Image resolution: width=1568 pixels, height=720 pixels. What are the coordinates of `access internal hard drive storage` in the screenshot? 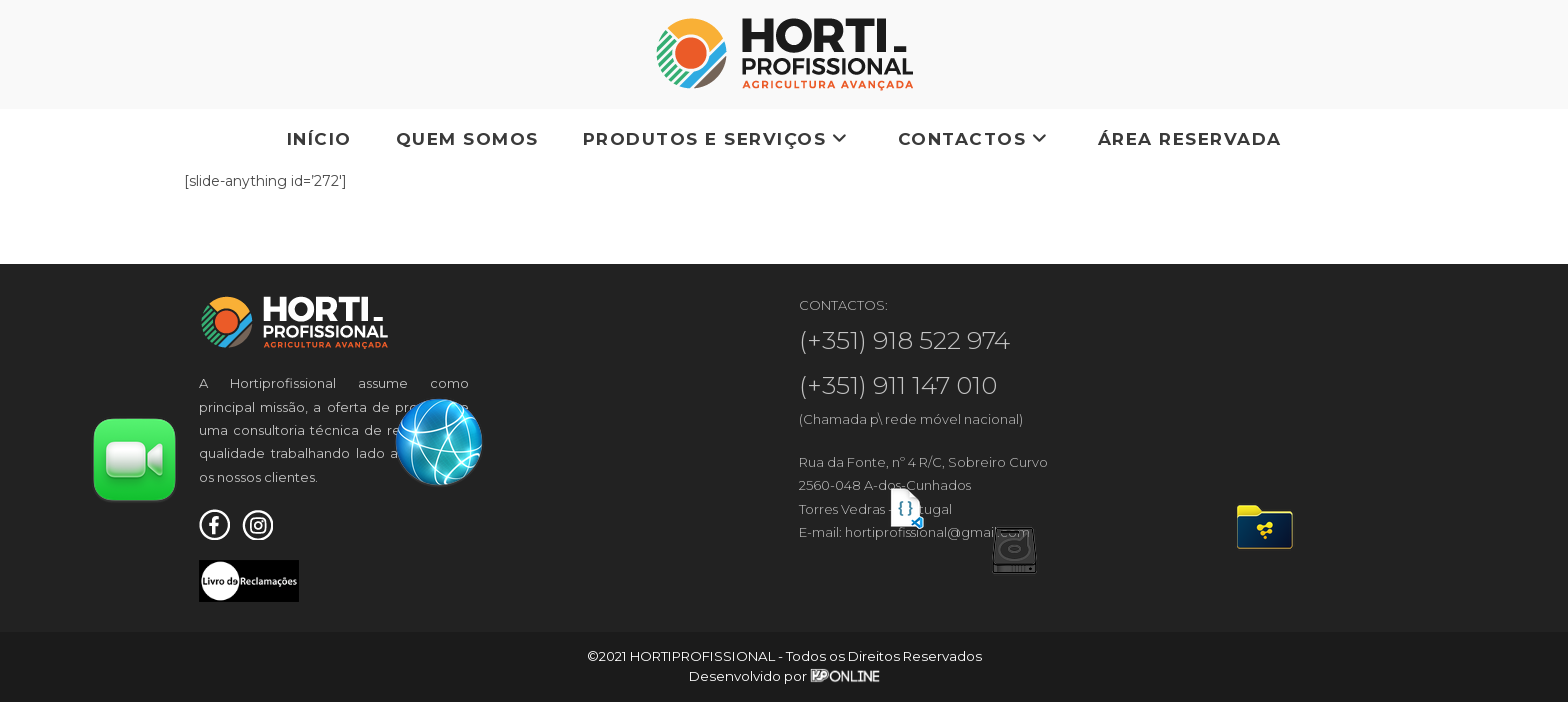 It's located at (1014, 550).